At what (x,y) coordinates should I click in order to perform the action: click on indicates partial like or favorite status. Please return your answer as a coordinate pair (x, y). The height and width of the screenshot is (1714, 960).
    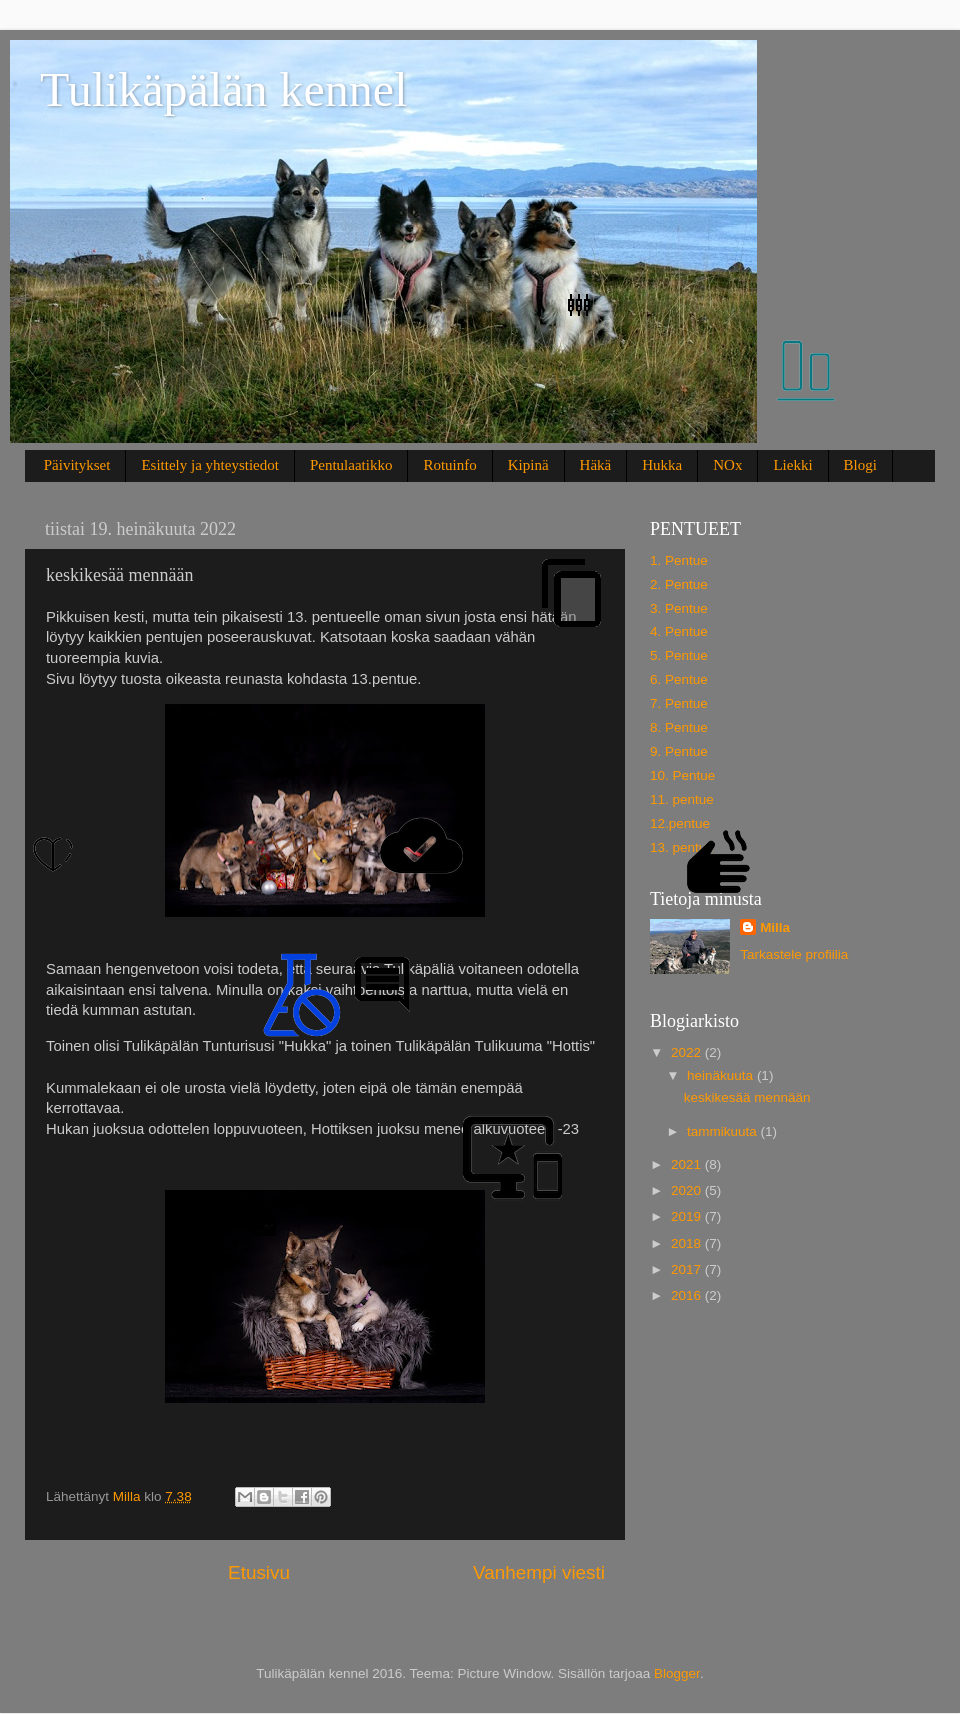
    Looking at the image, I should click on (53, 853).